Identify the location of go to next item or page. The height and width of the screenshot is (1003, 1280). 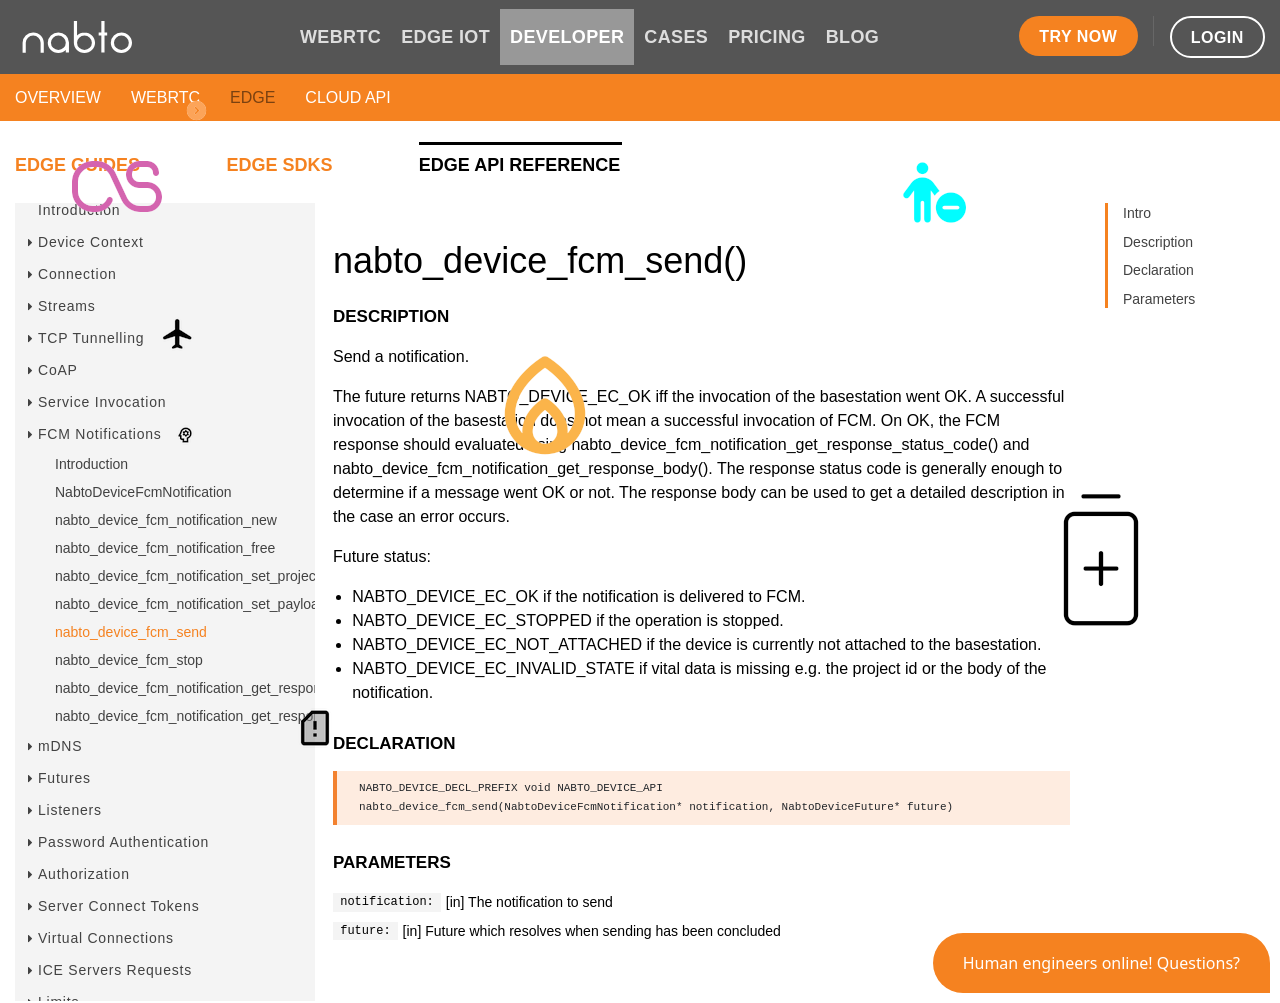
(196, 110).